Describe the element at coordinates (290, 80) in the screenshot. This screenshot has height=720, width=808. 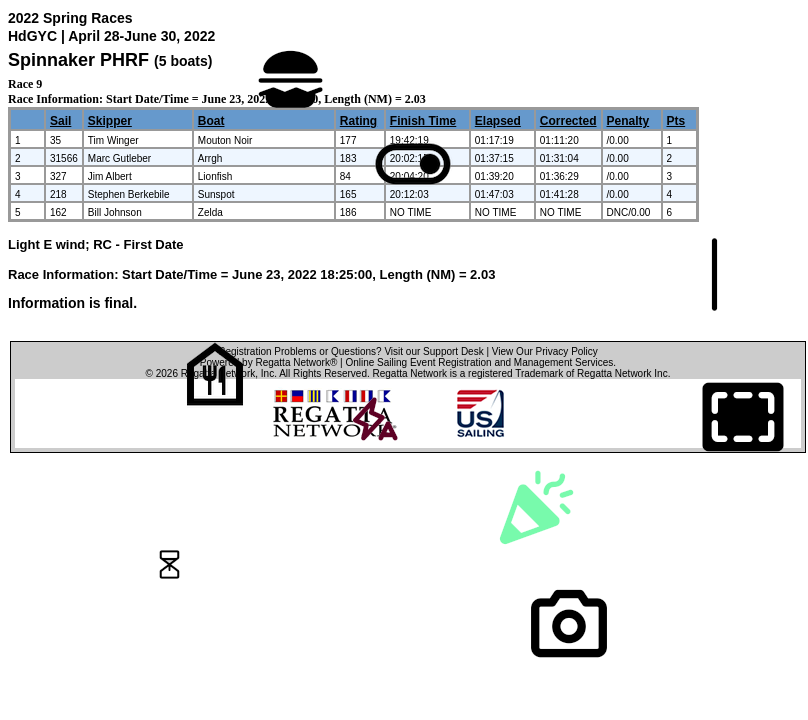
I see `open navigation menu` at that location.